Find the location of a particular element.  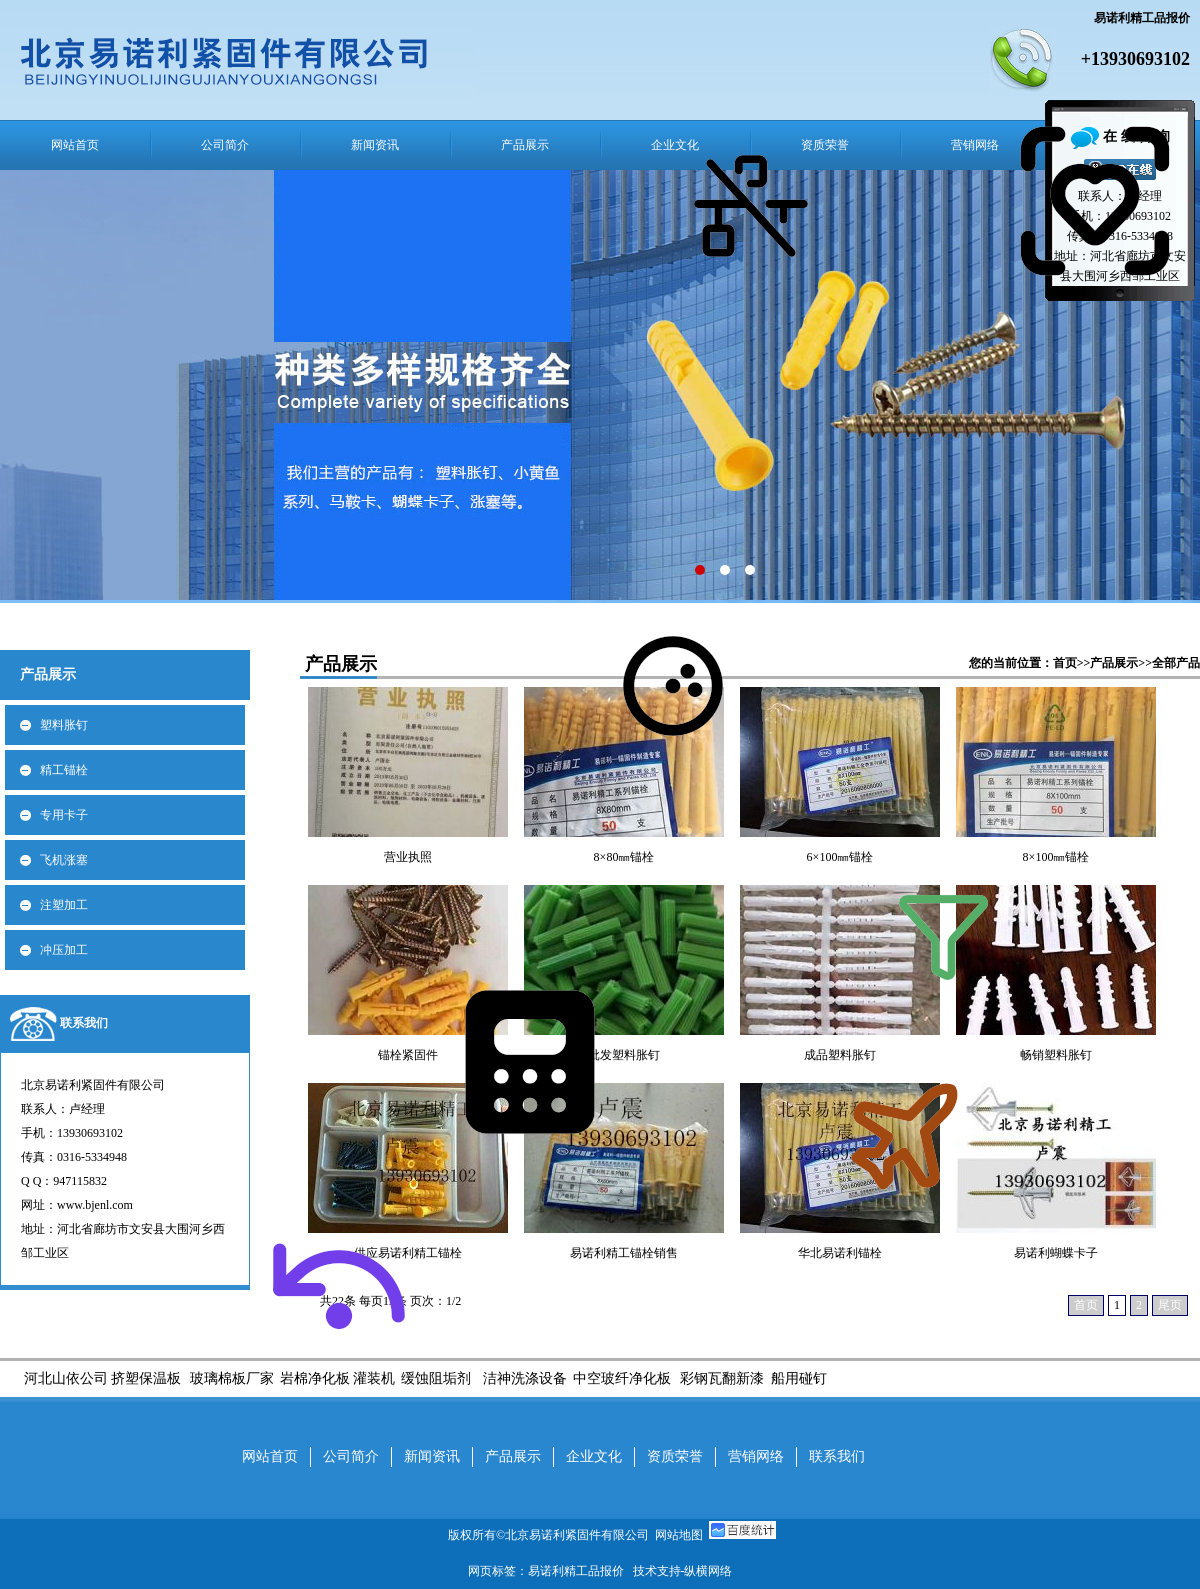

filter or sort content is located at coordinates (943, 935).